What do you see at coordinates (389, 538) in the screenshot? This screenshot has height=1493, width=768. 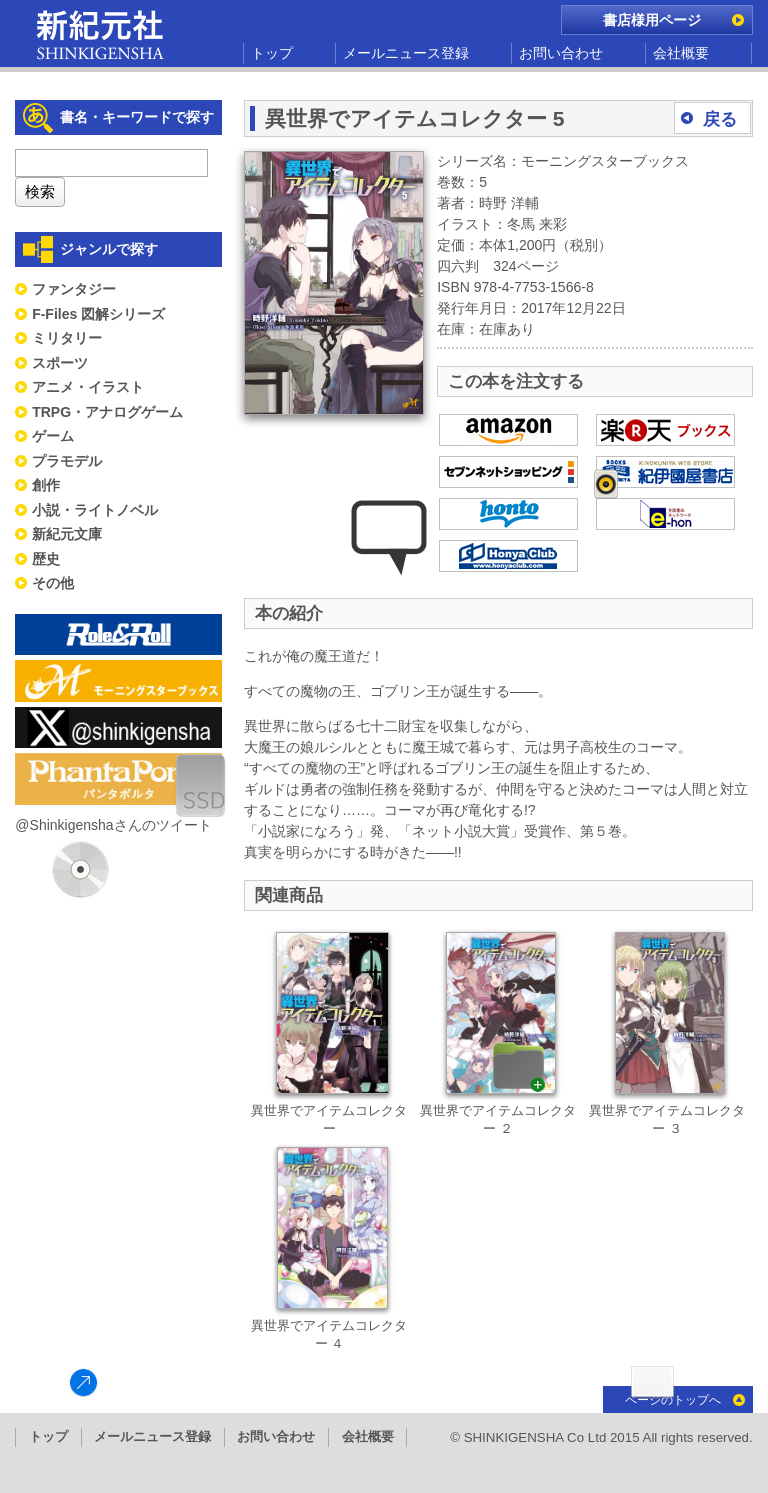 I see `keyboard input language indicator` at bounding box center [389, 538].